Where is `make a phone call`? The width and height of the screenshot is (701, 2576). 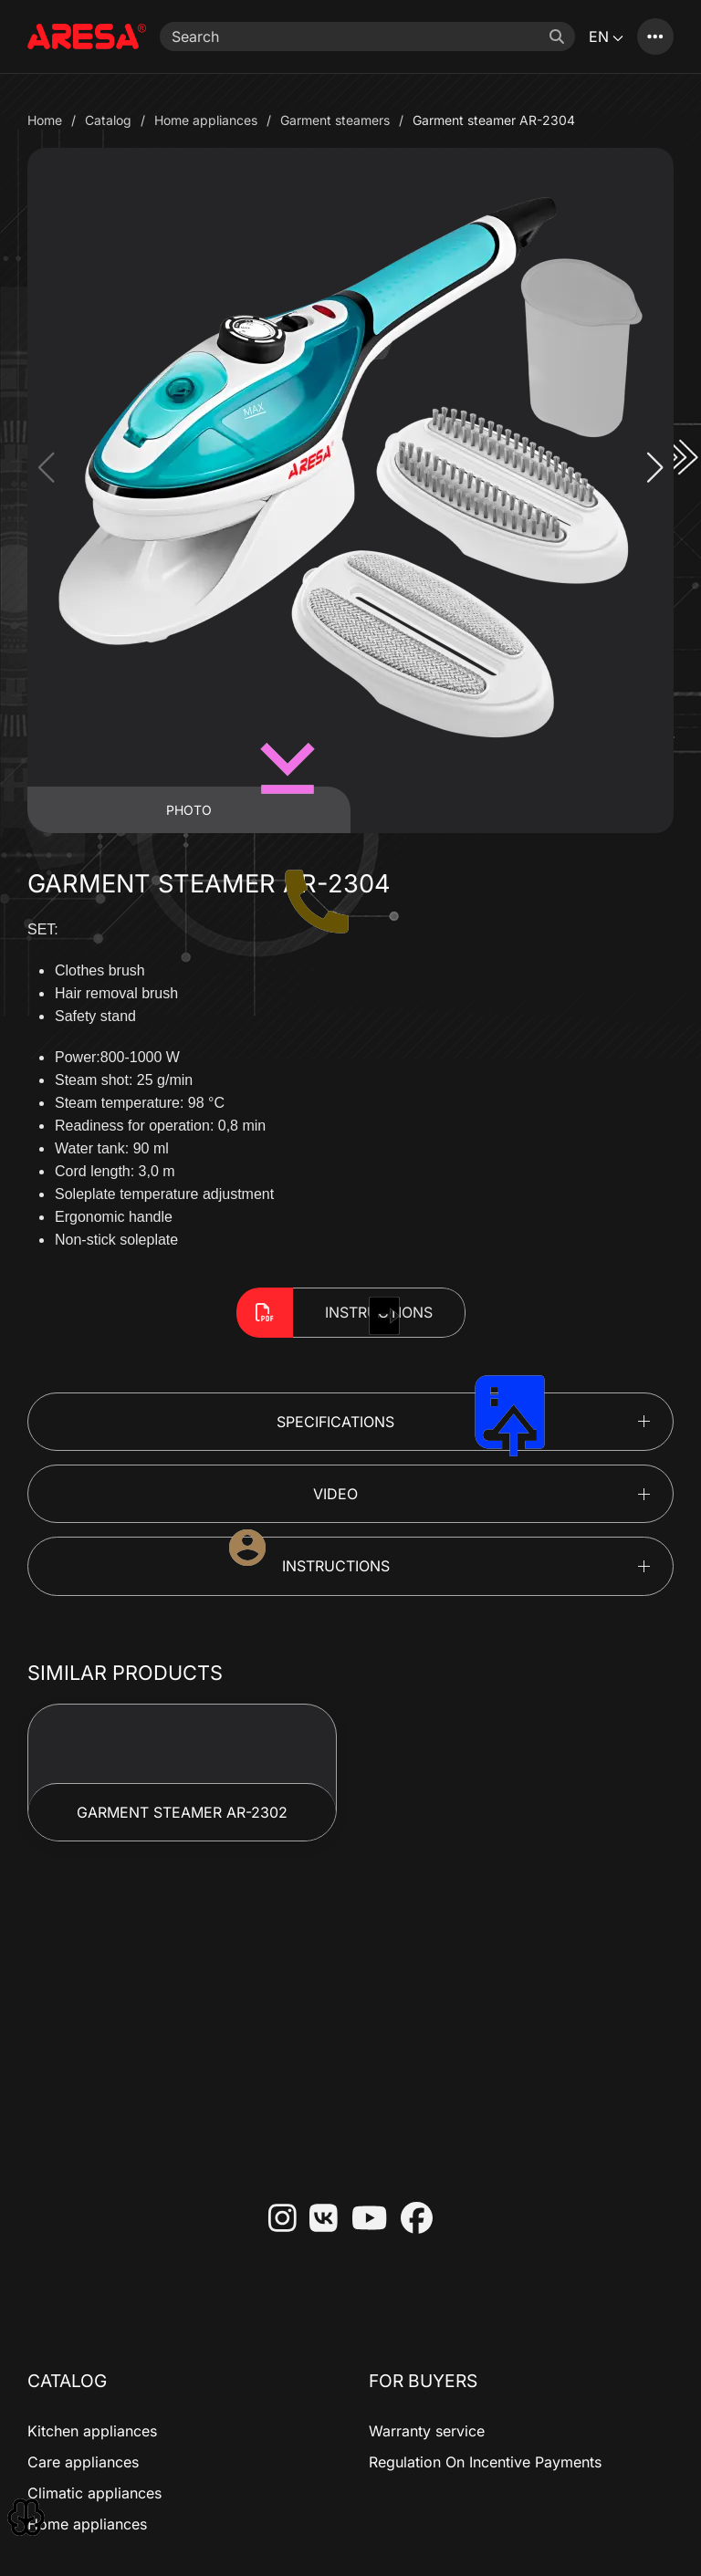 make a phone call is located at coordinates (317, 902).